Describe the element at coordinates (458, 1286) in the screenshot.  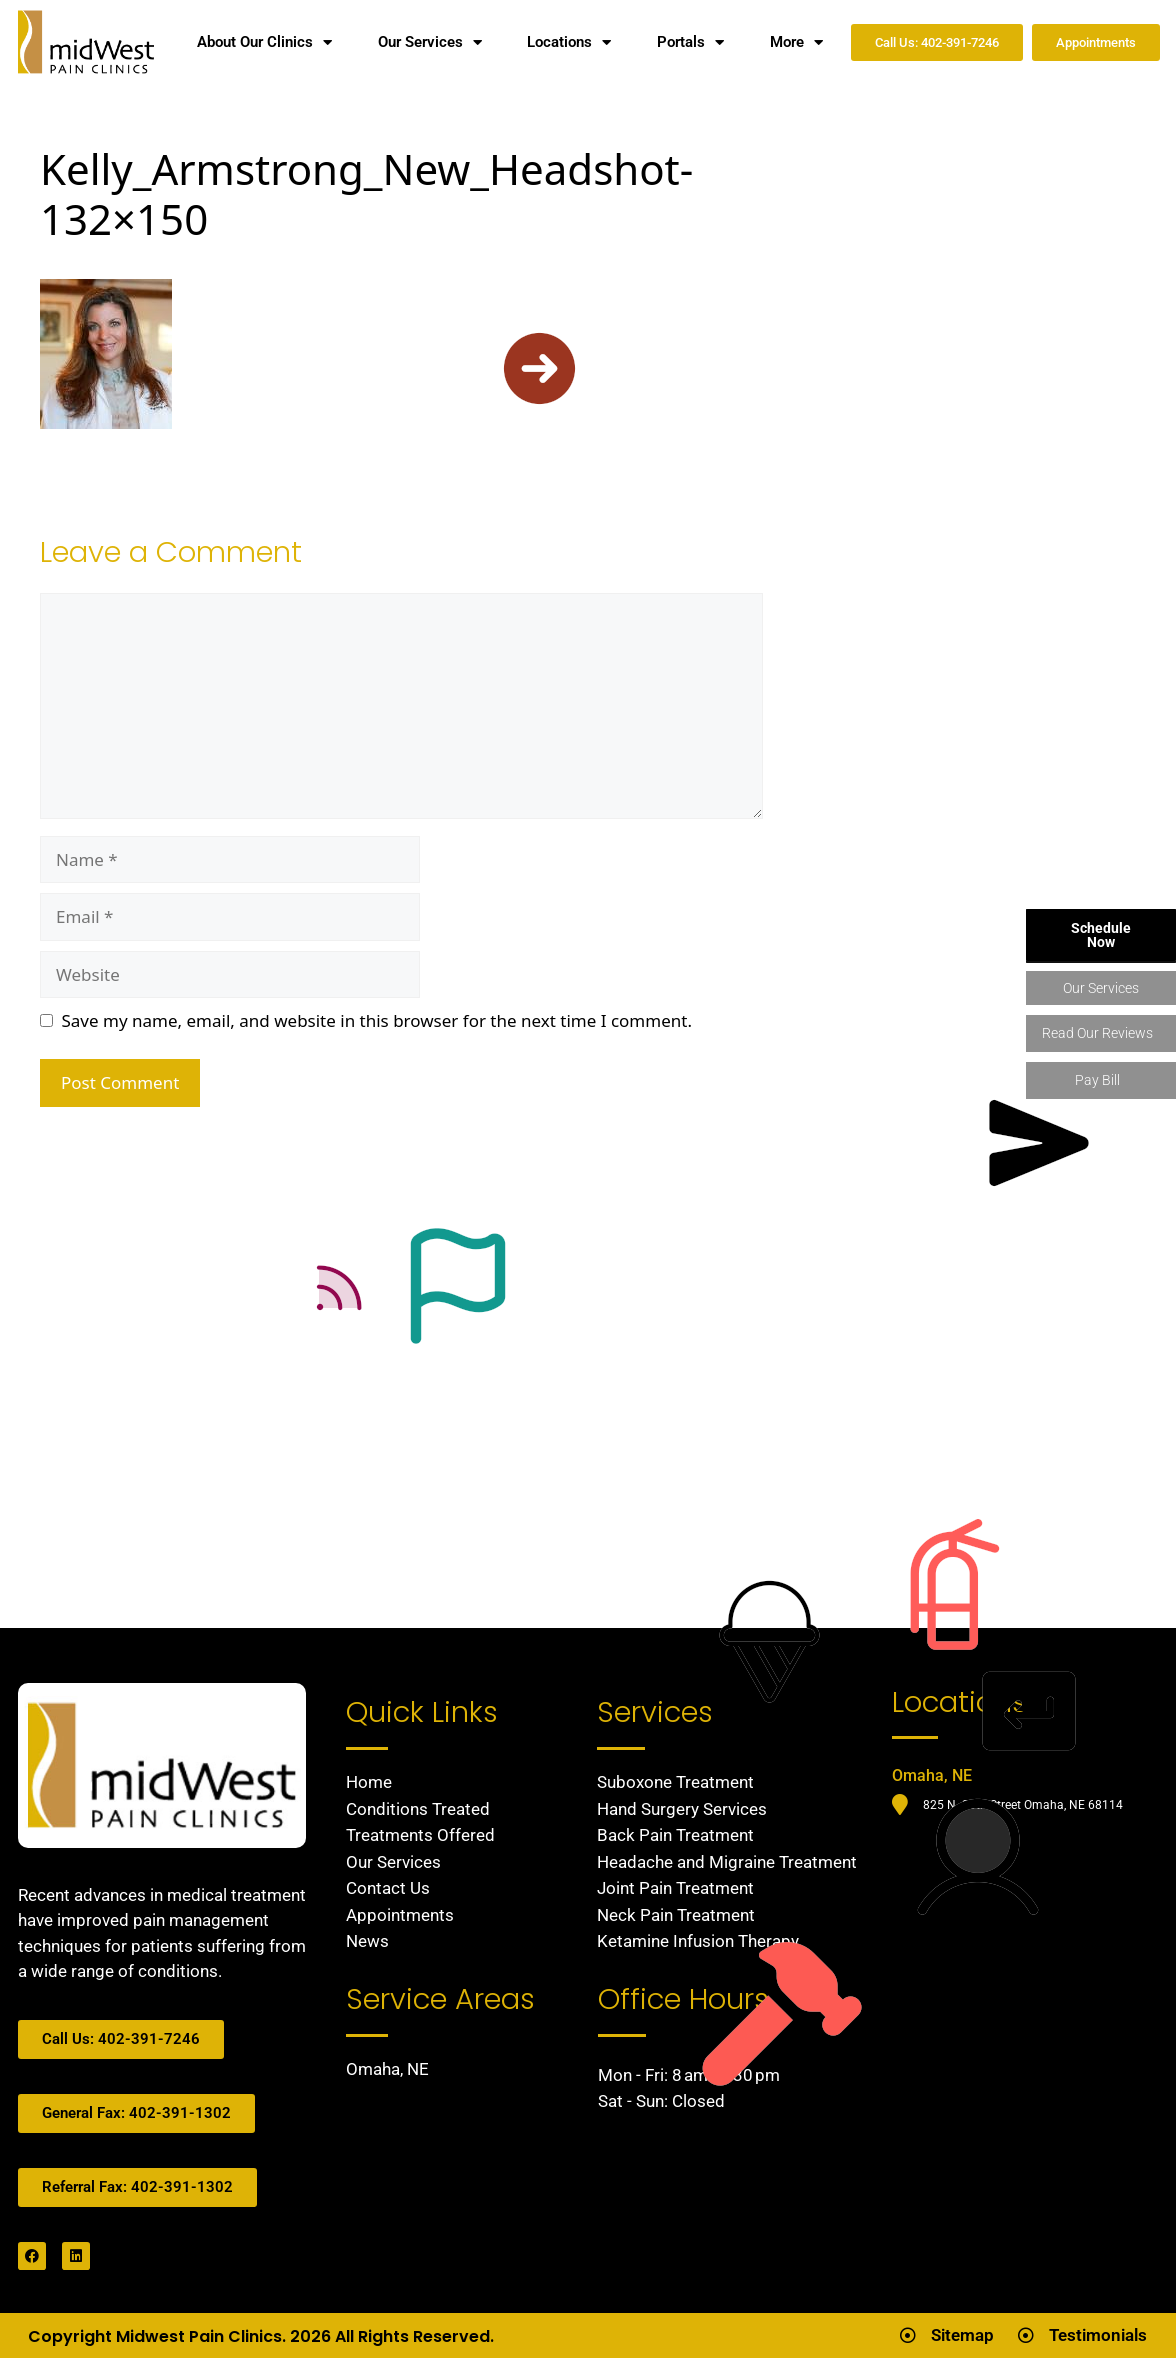
I see `flag or bookmark an item for follow-up` at that location.